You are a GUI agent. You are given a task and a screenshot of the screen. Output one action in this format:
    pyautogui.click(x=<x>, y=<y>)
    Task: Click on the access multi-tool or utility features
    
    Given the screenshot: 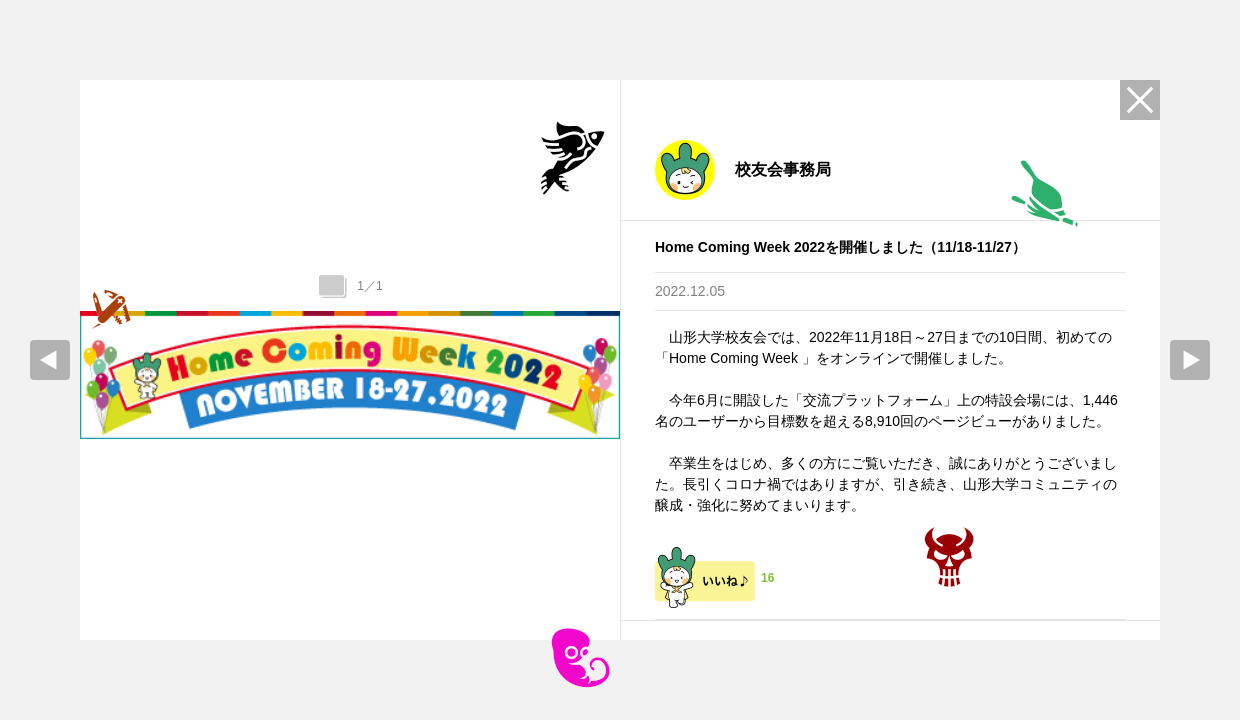 What is the action you would take?
    pyautogui.click(x=111, y=309)
    